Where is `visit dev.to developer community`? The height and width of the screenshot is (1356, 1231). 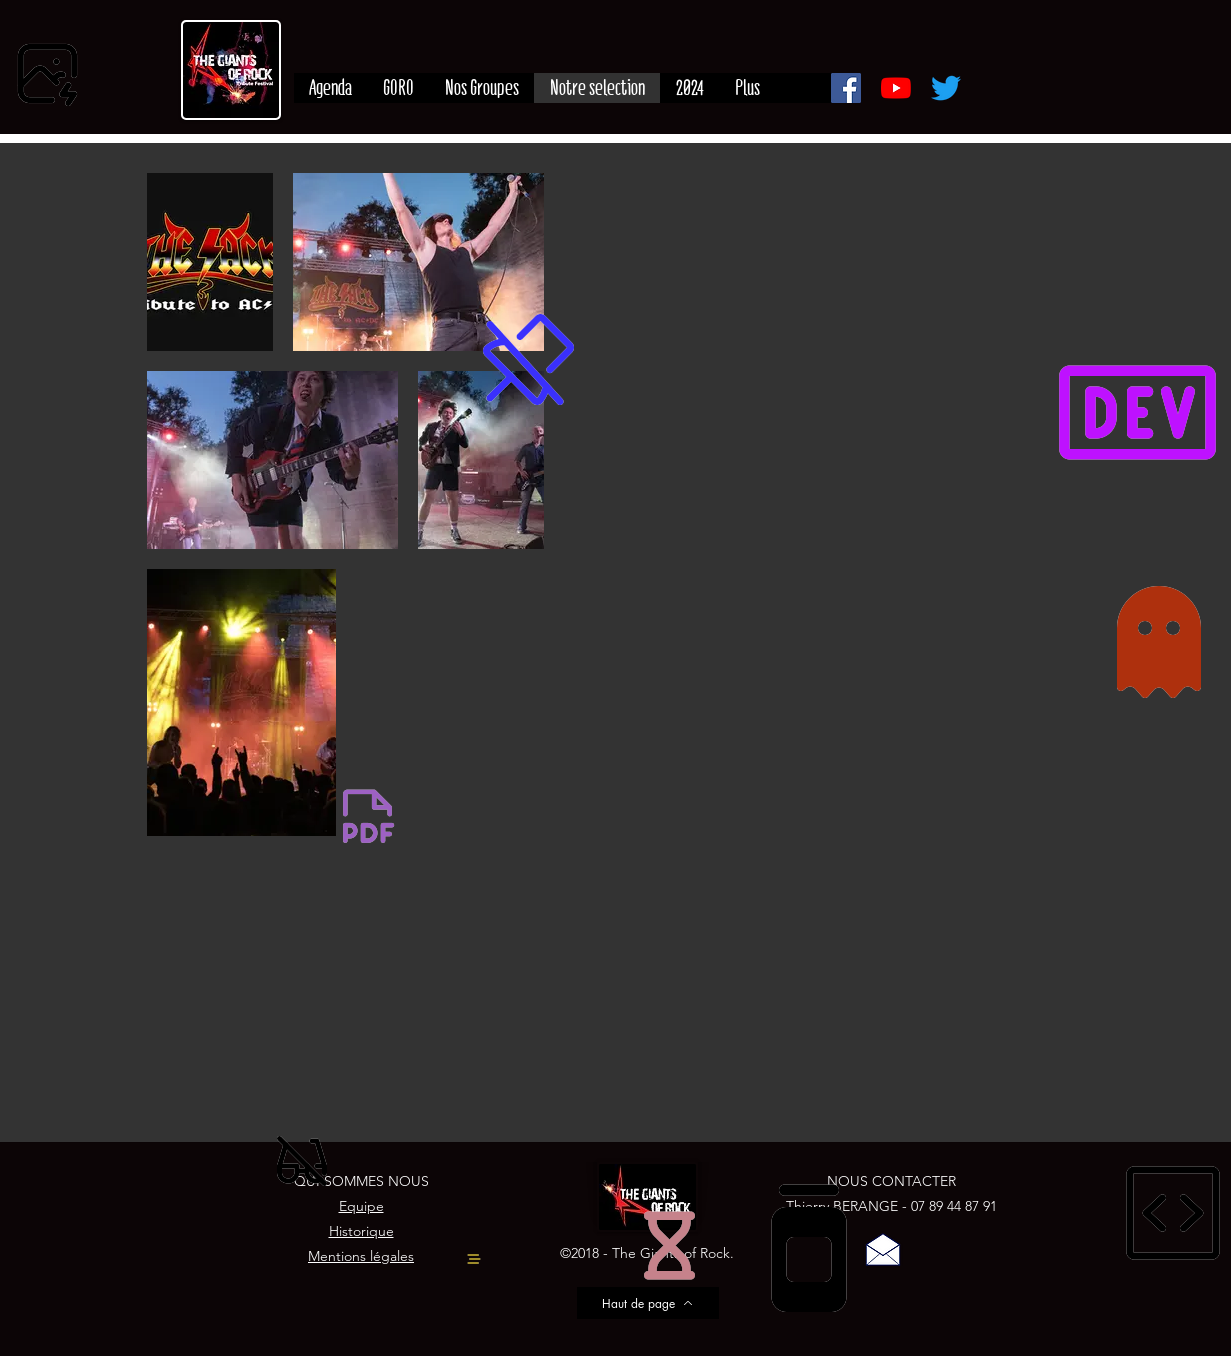 visit dev.to developer community is located at coordinates (1137, 412).